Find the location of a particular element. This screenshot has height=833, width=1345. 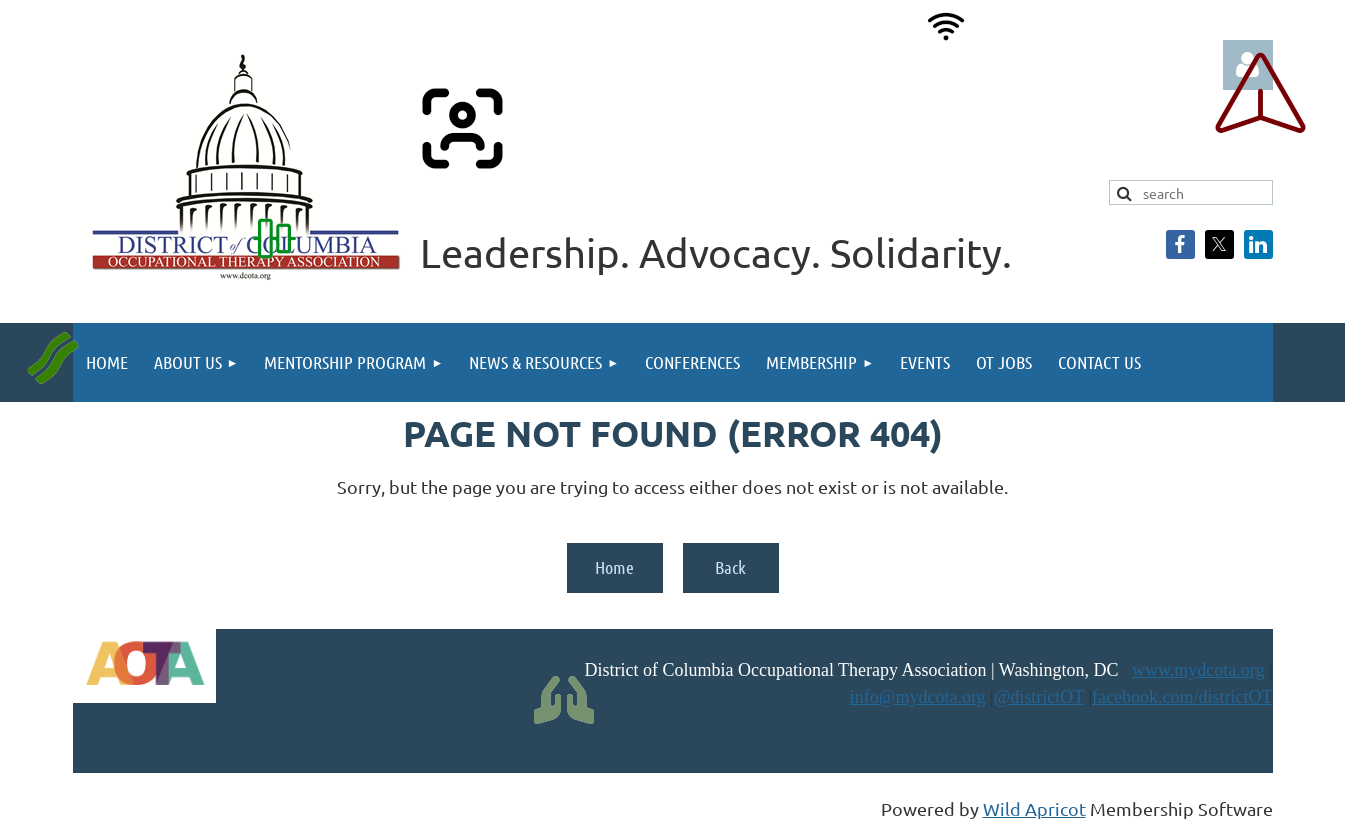

align selected objects to vertical center is located at coordinates (274, 238).